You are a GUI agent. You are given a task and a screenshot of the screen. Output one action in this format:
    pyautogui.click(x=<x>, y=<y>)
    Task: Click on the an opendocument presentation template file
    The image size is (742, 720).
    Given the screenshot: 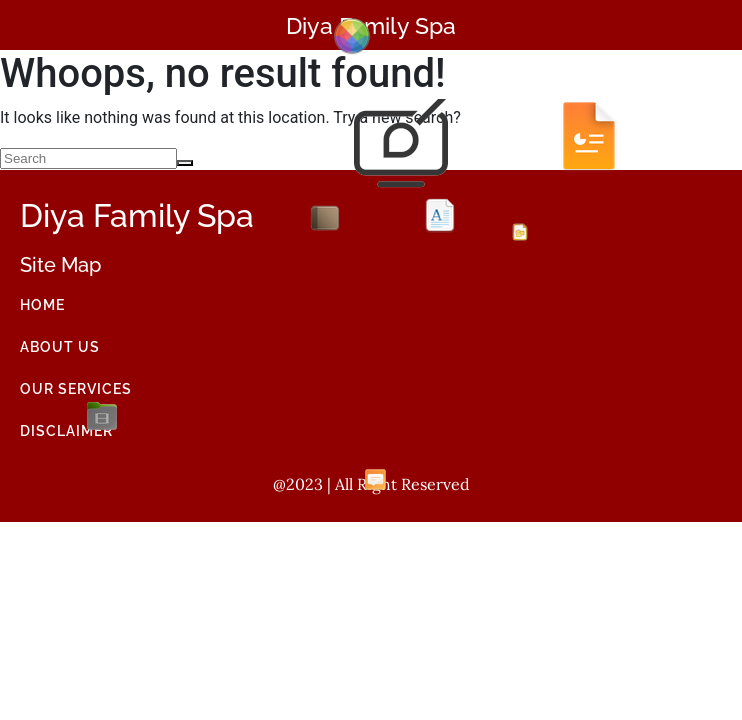 What is the action you would take?
    pyautogui.click(x=589, y=137)
    